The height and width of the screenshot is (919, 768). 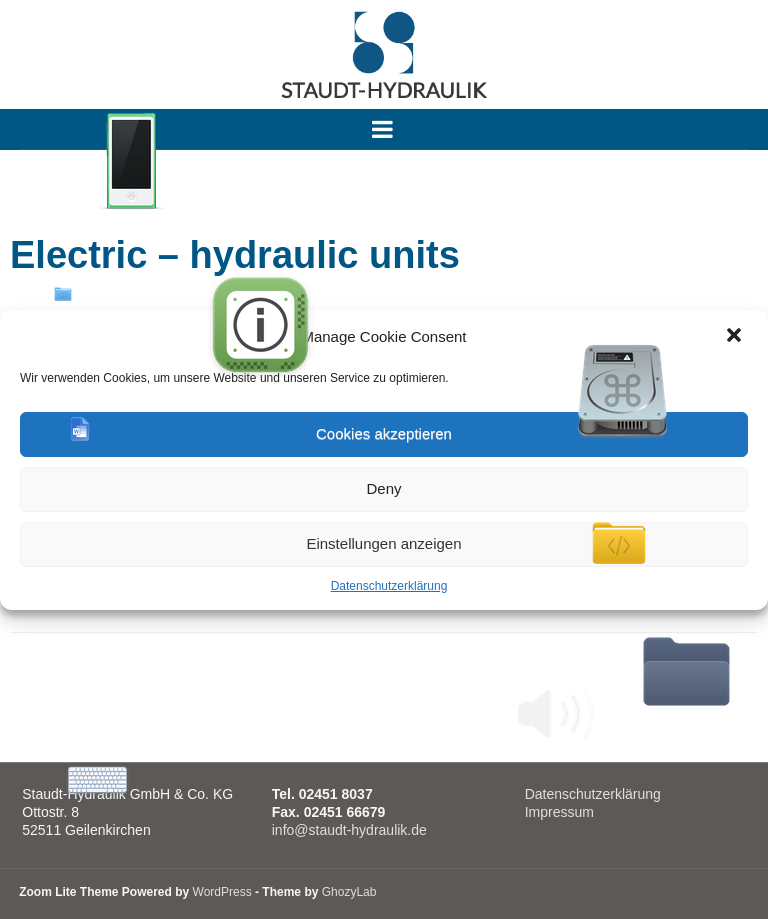 What do you see at coordinates (260, 326) in the screenshot?
I see `view hardware information and system specs` at bounding box center [260, 326].